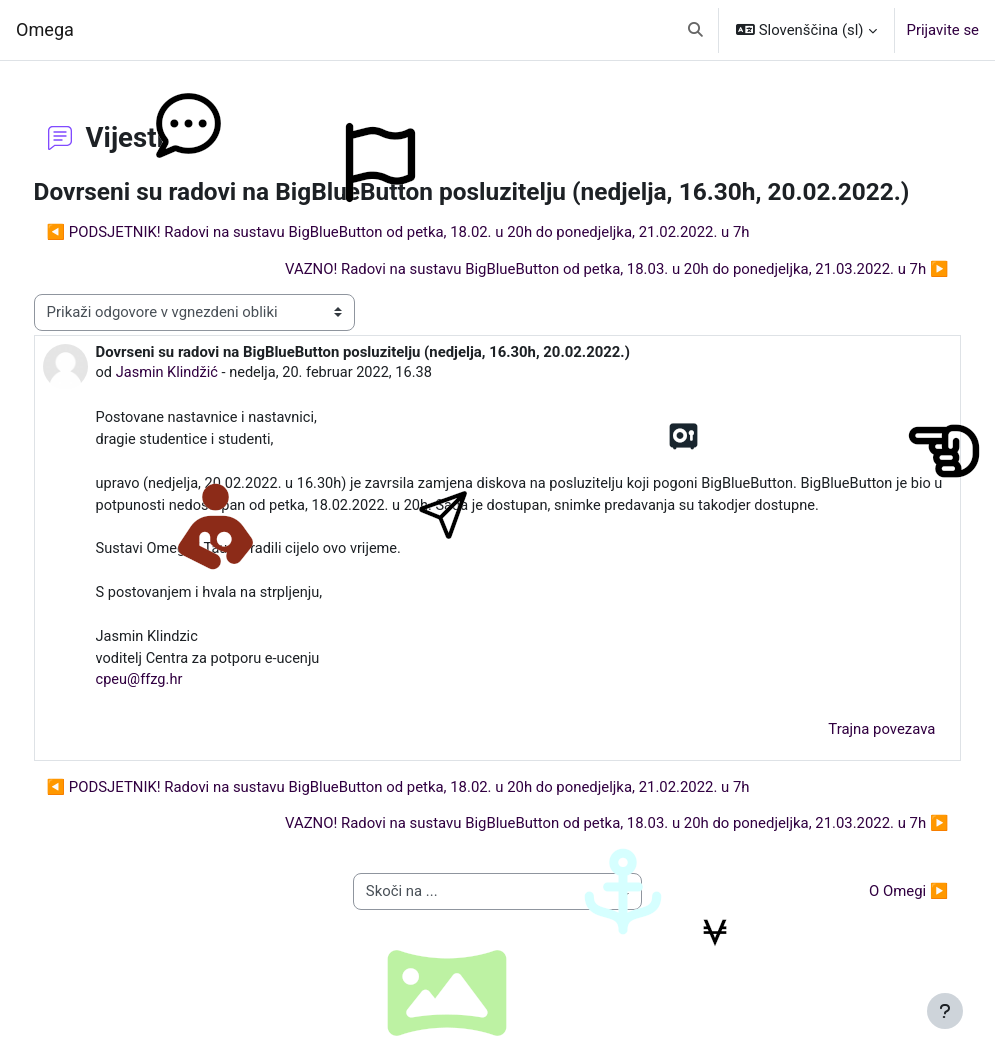  What do you see at coordinates (188, 125) in the screenshot?
I see `open the comments section` at bounding box center [188, 125].